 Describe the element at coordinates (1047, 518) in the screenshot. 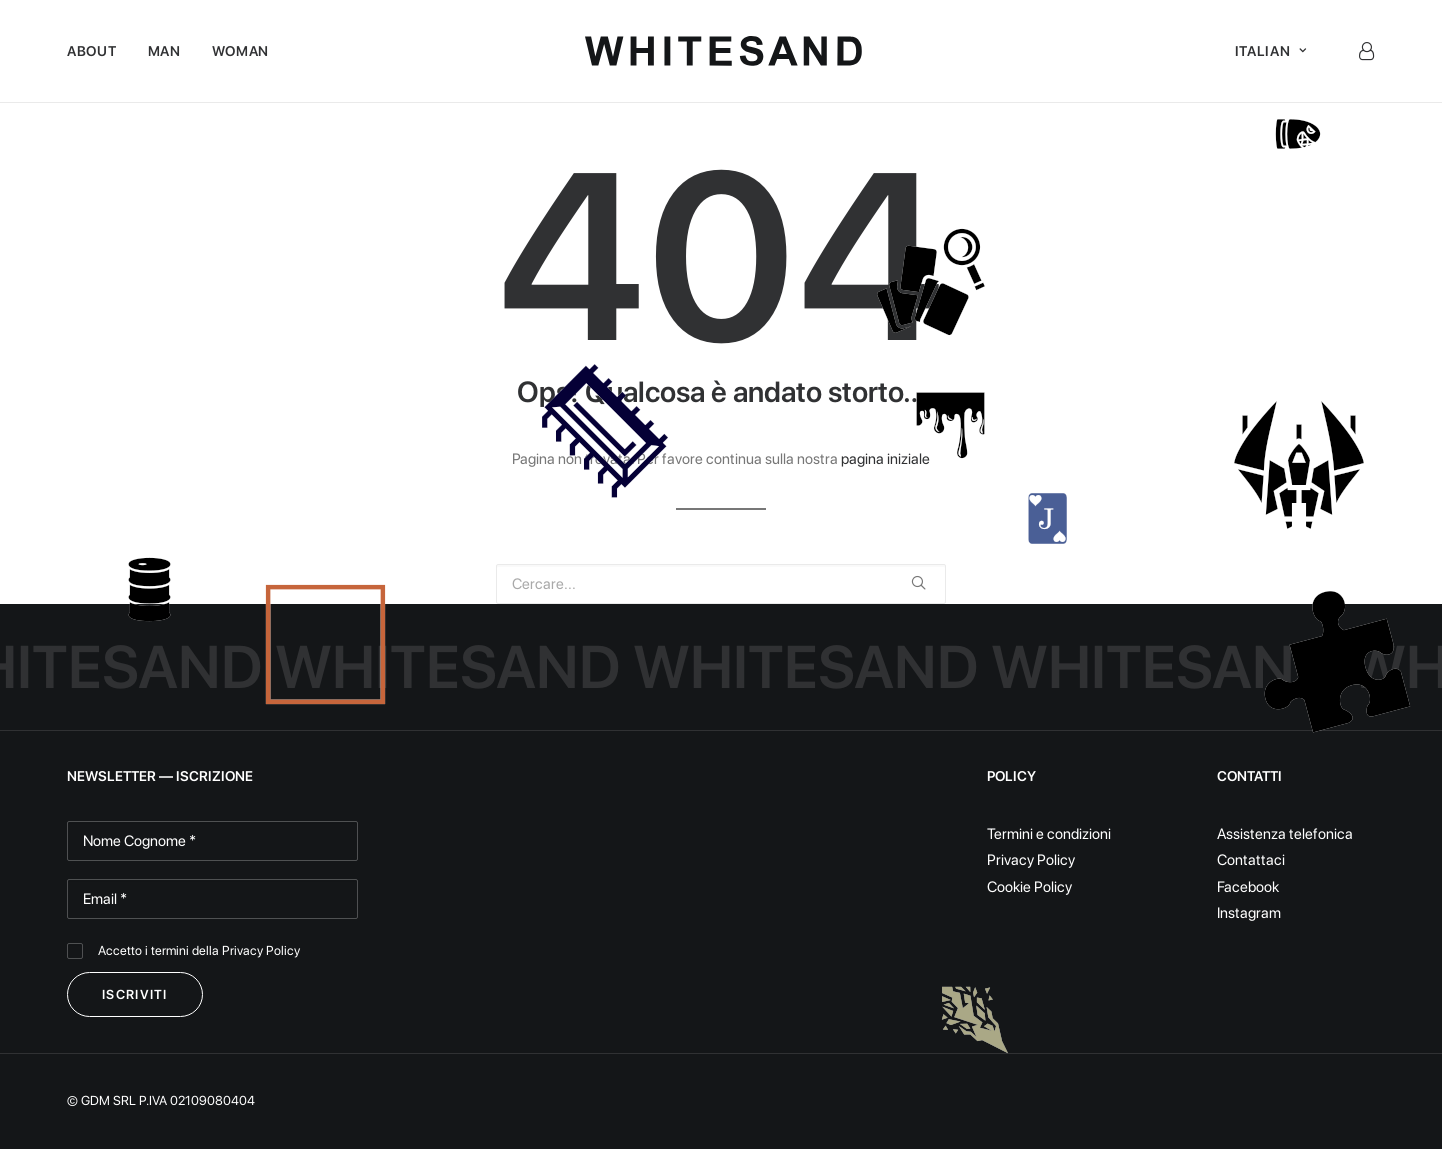

I see `jack of hearts playing card` at that location.